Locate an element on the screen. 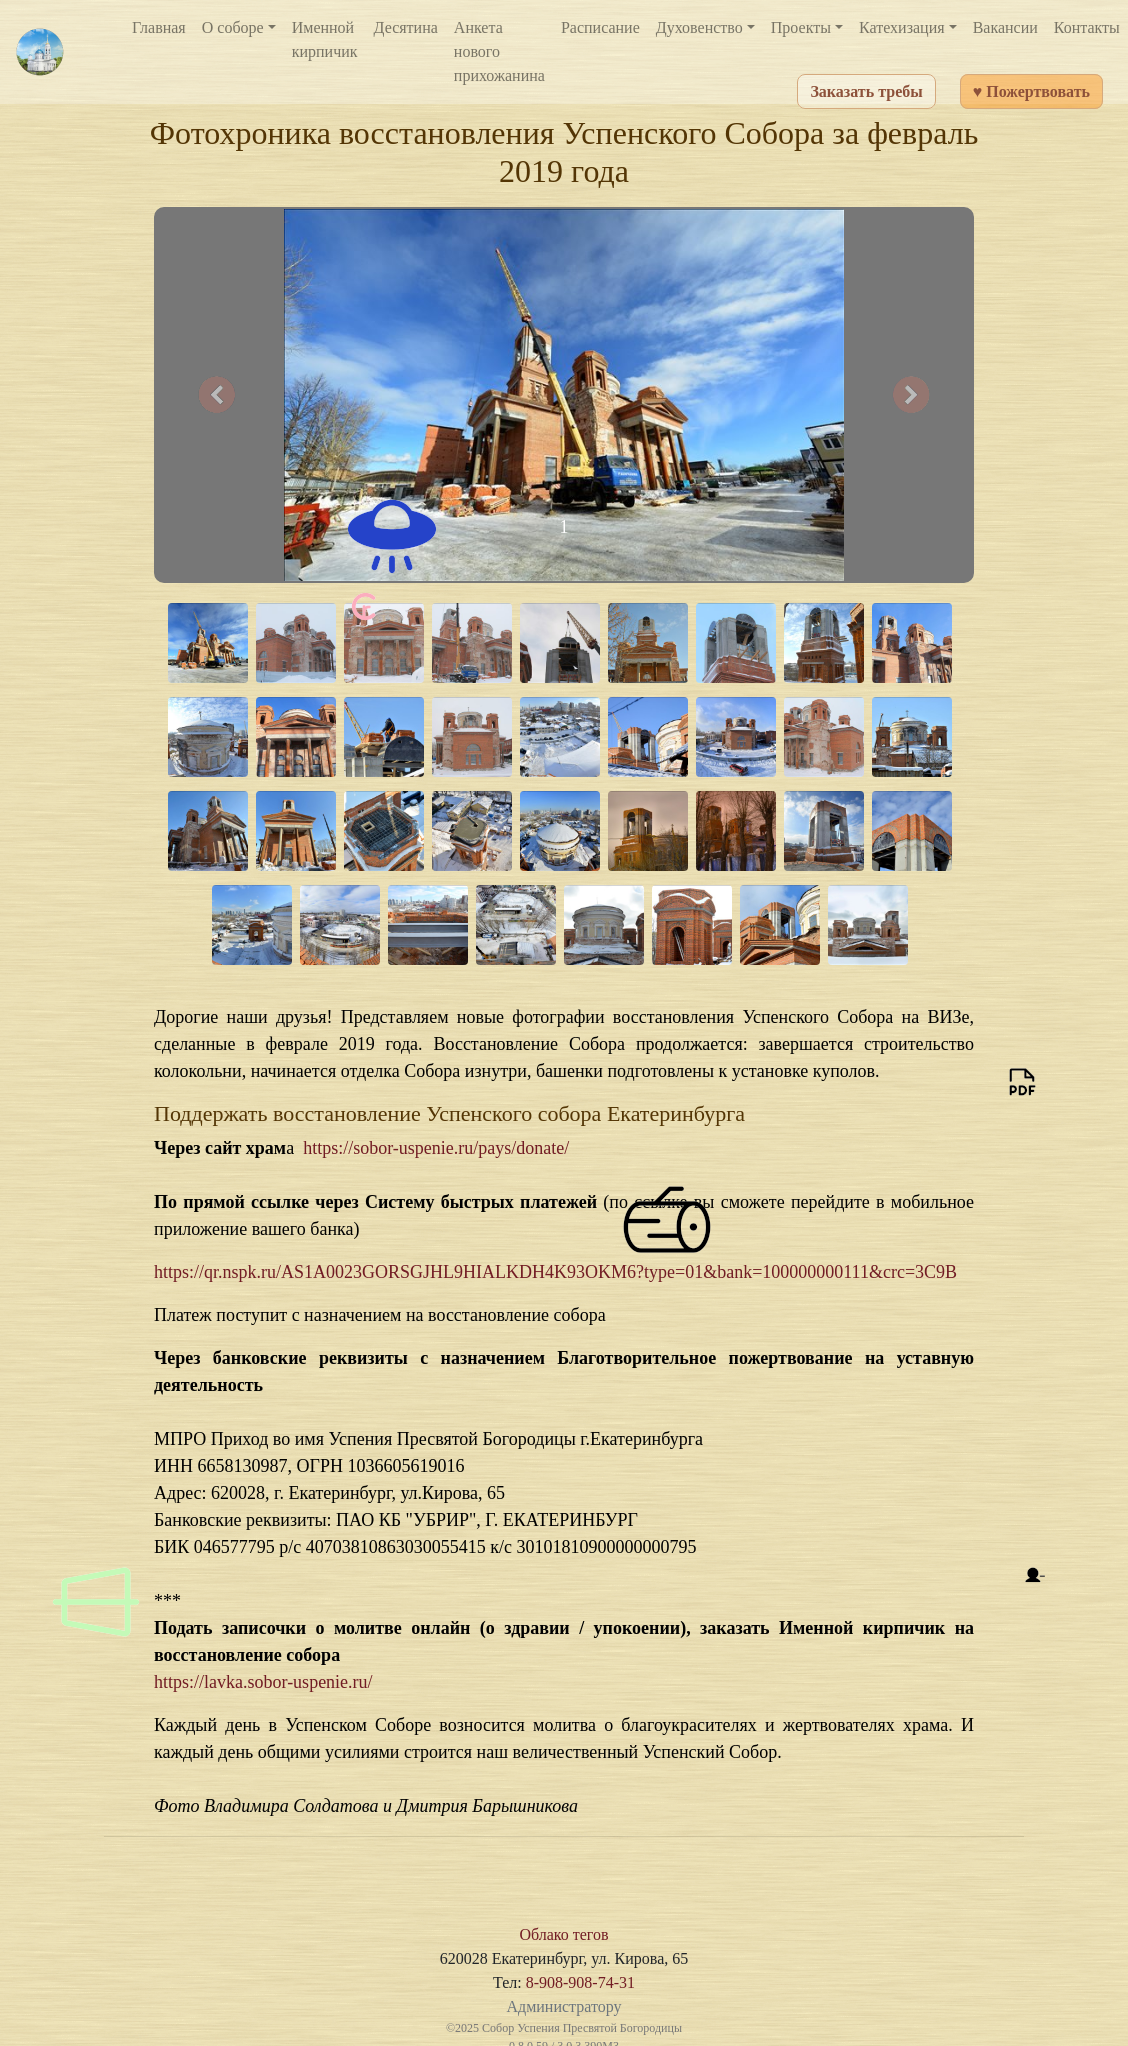 The height and width of the screenshot is (2046, 1128). remove a user or contact is located at coordinates (1034, 1575).